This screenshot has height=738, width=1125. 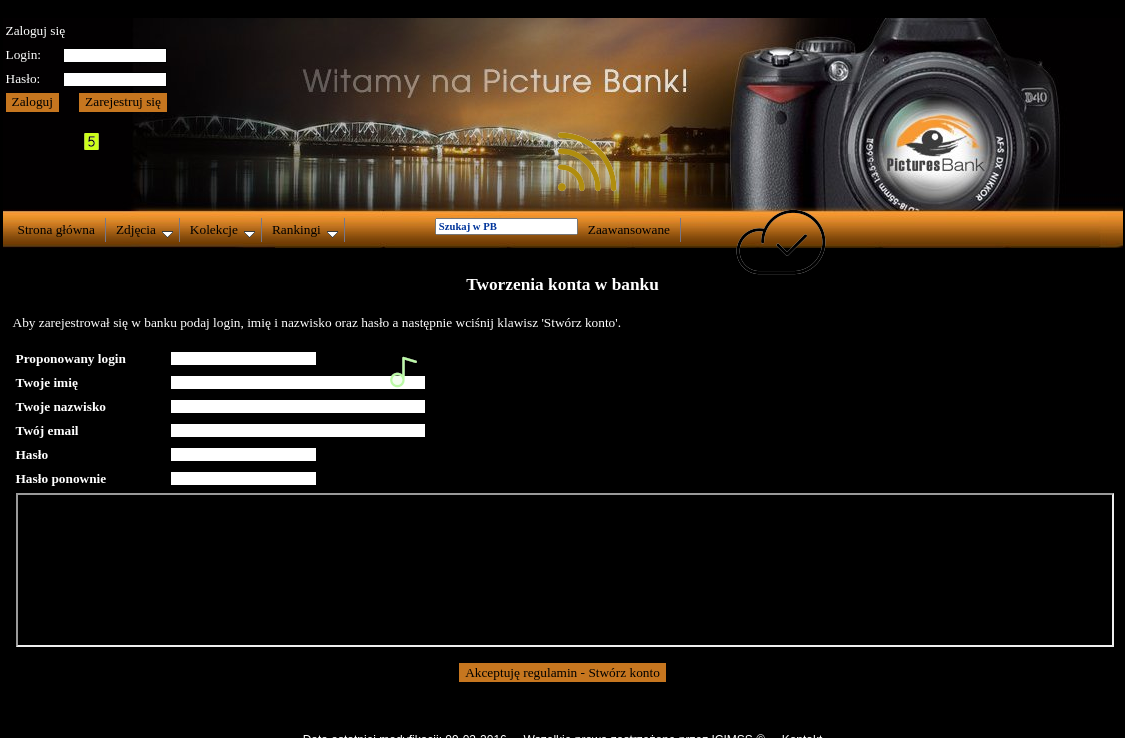 What do you see at coordinates (91, 141) in the screenshot?
I see `indicates the number five in a sequence or list` at bounding box center [91, 141].